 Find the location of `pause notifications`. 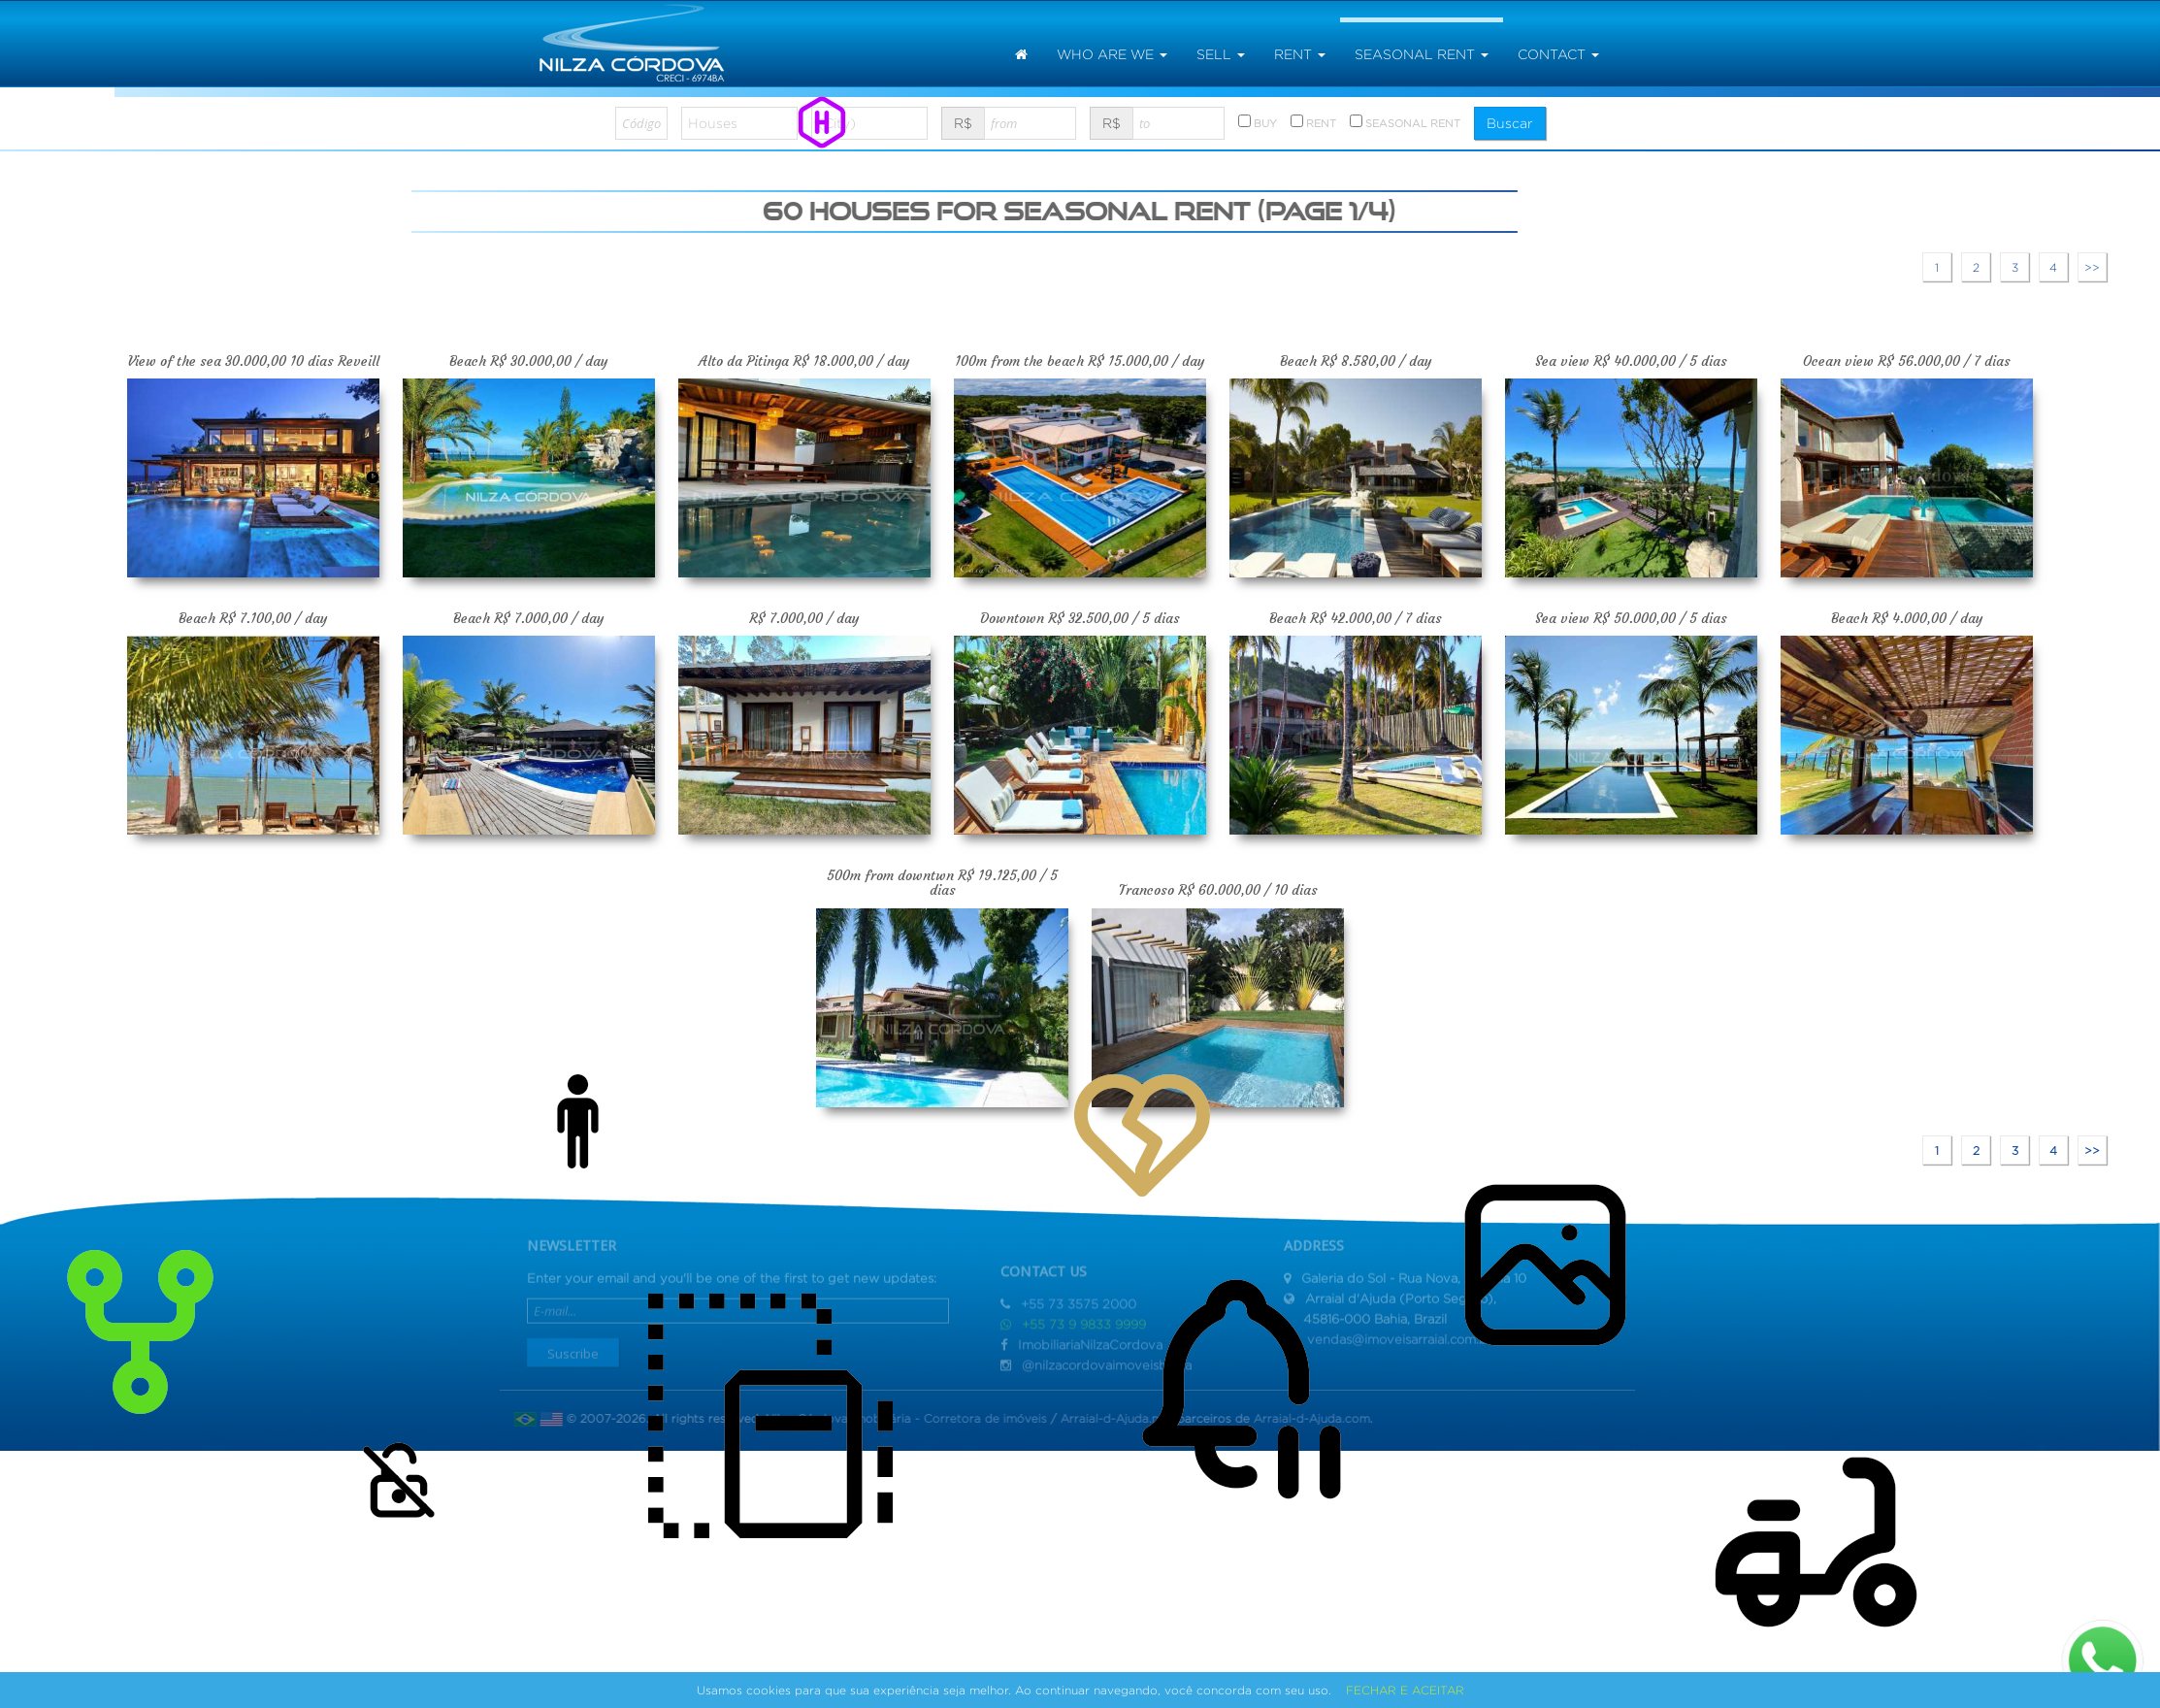

pause notifications is located at coordinates (1236, 1384).